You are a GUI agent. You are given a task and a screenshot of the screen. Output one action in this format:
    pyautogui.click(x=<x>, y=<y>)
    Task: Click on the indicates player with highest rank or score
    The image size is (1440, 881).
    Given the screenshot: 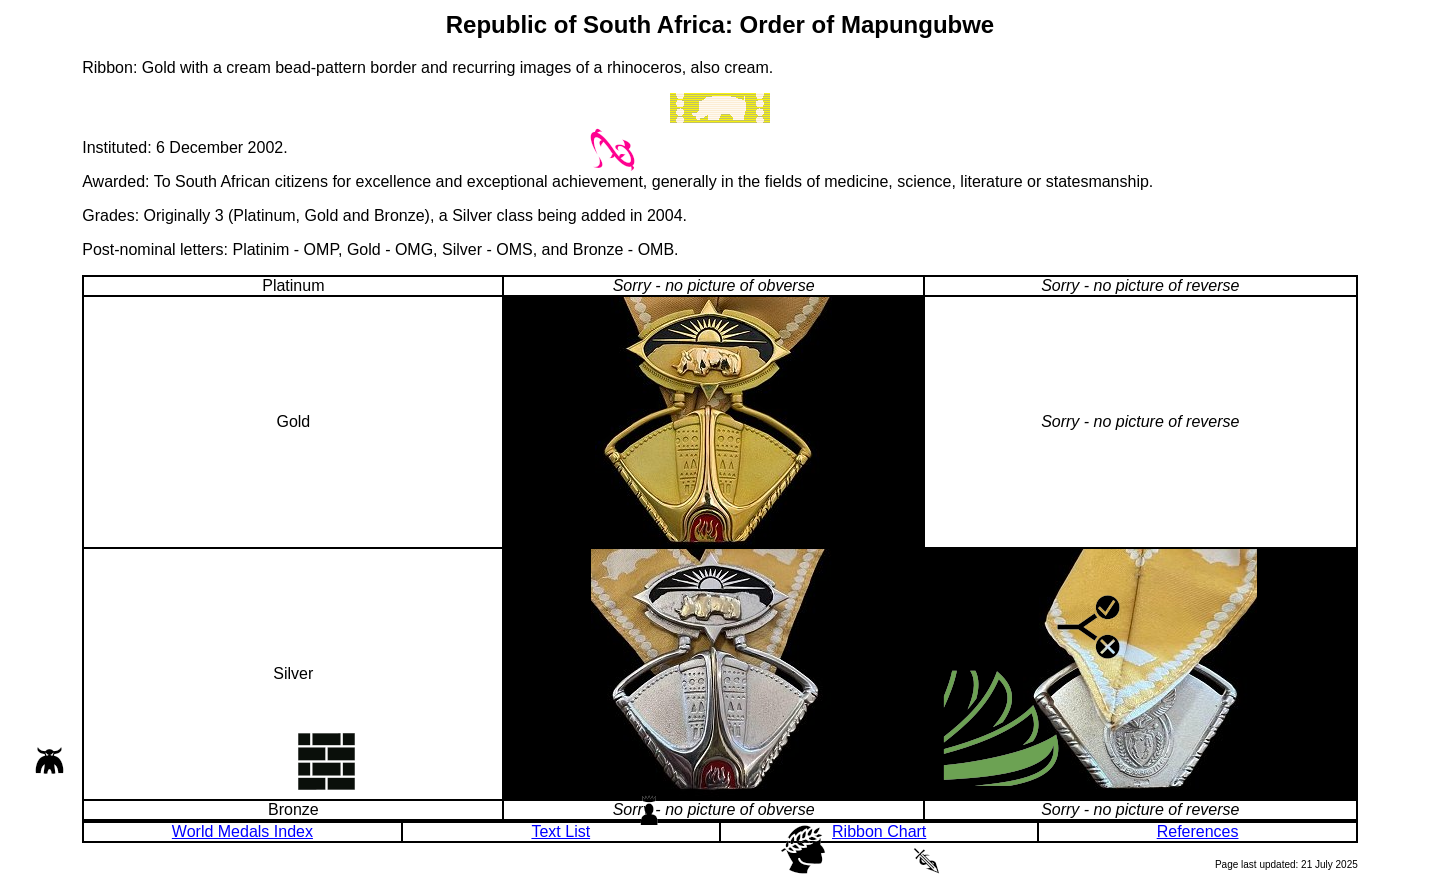 What is the action you would take?
    pyautogui.click(x=649, y=810)
    